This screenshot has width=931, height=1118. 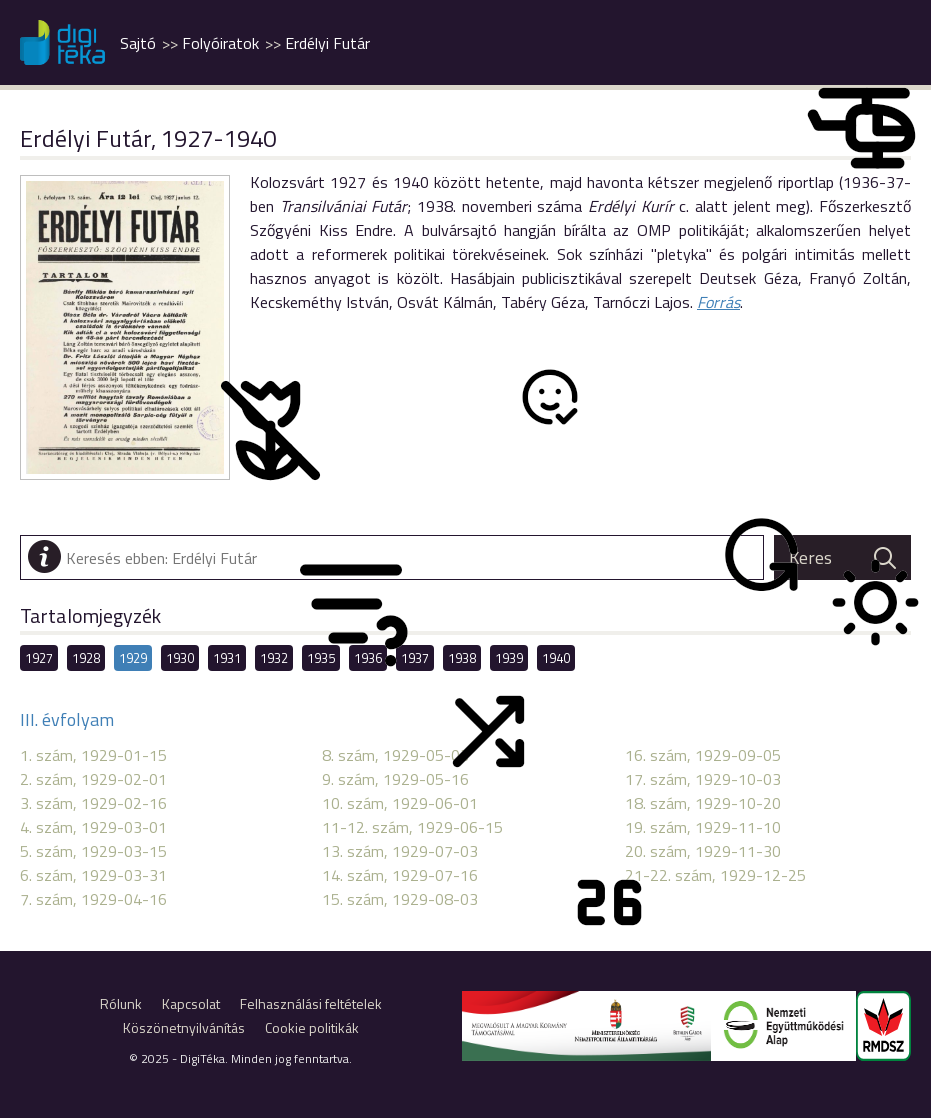 I want to click on access helicopter or aerial transport options, so click(x=861, y=125).